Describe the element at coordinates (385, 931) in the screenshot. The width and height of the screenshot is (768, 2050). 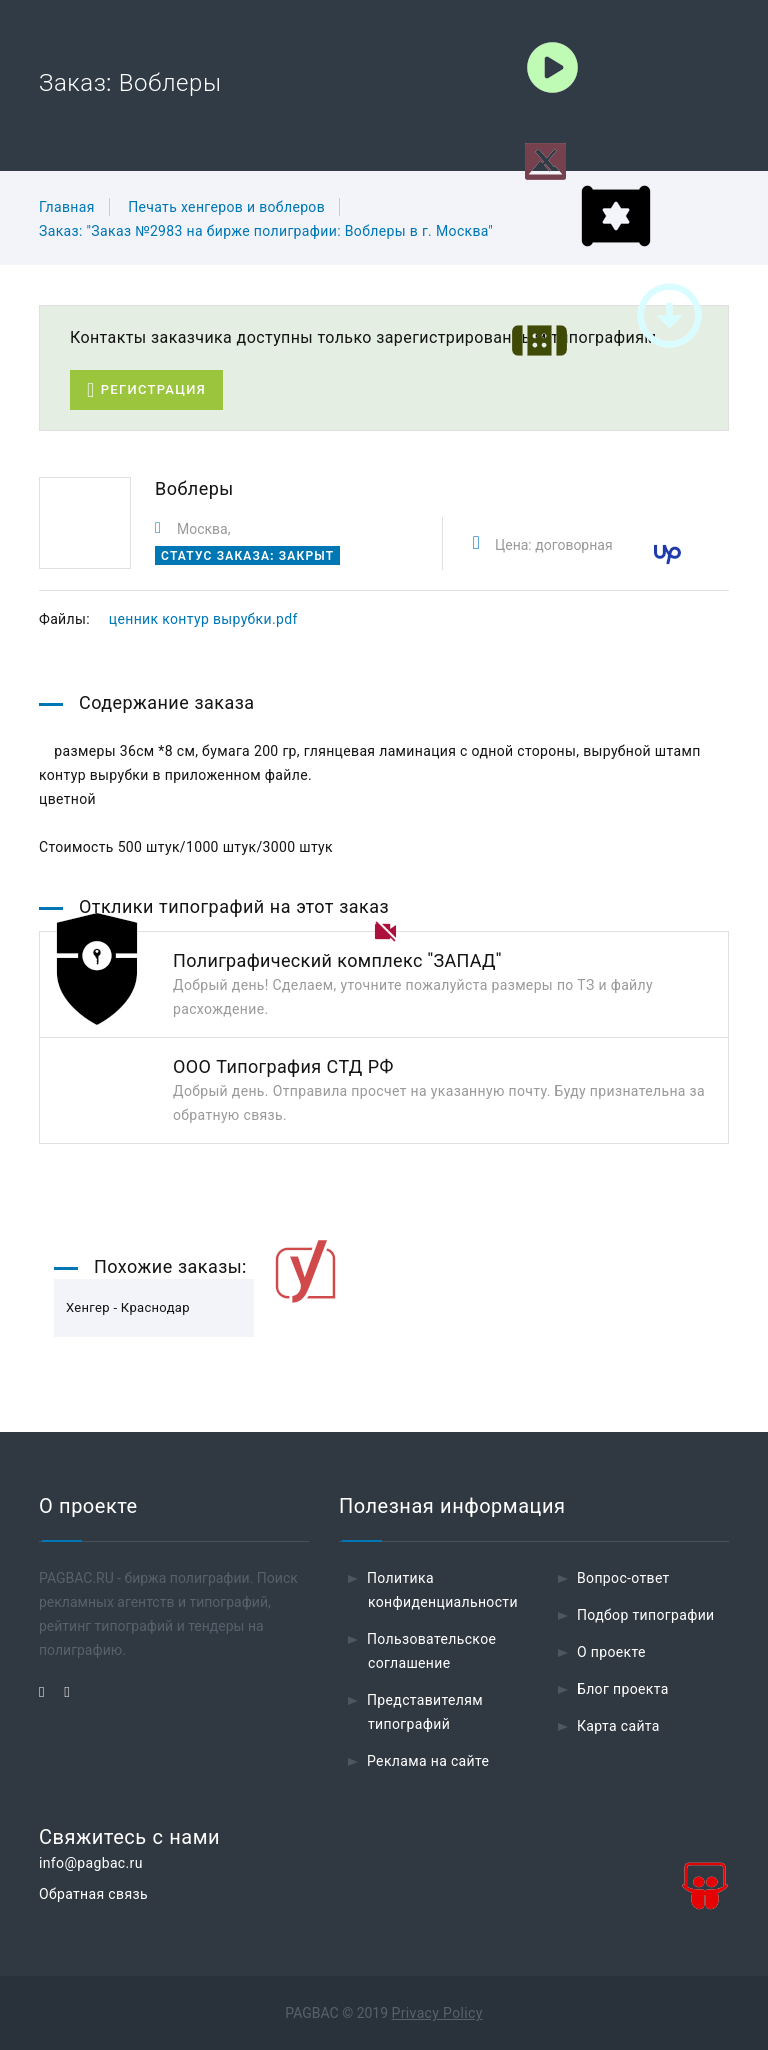
I see `turn off camera or disable video` at that location.